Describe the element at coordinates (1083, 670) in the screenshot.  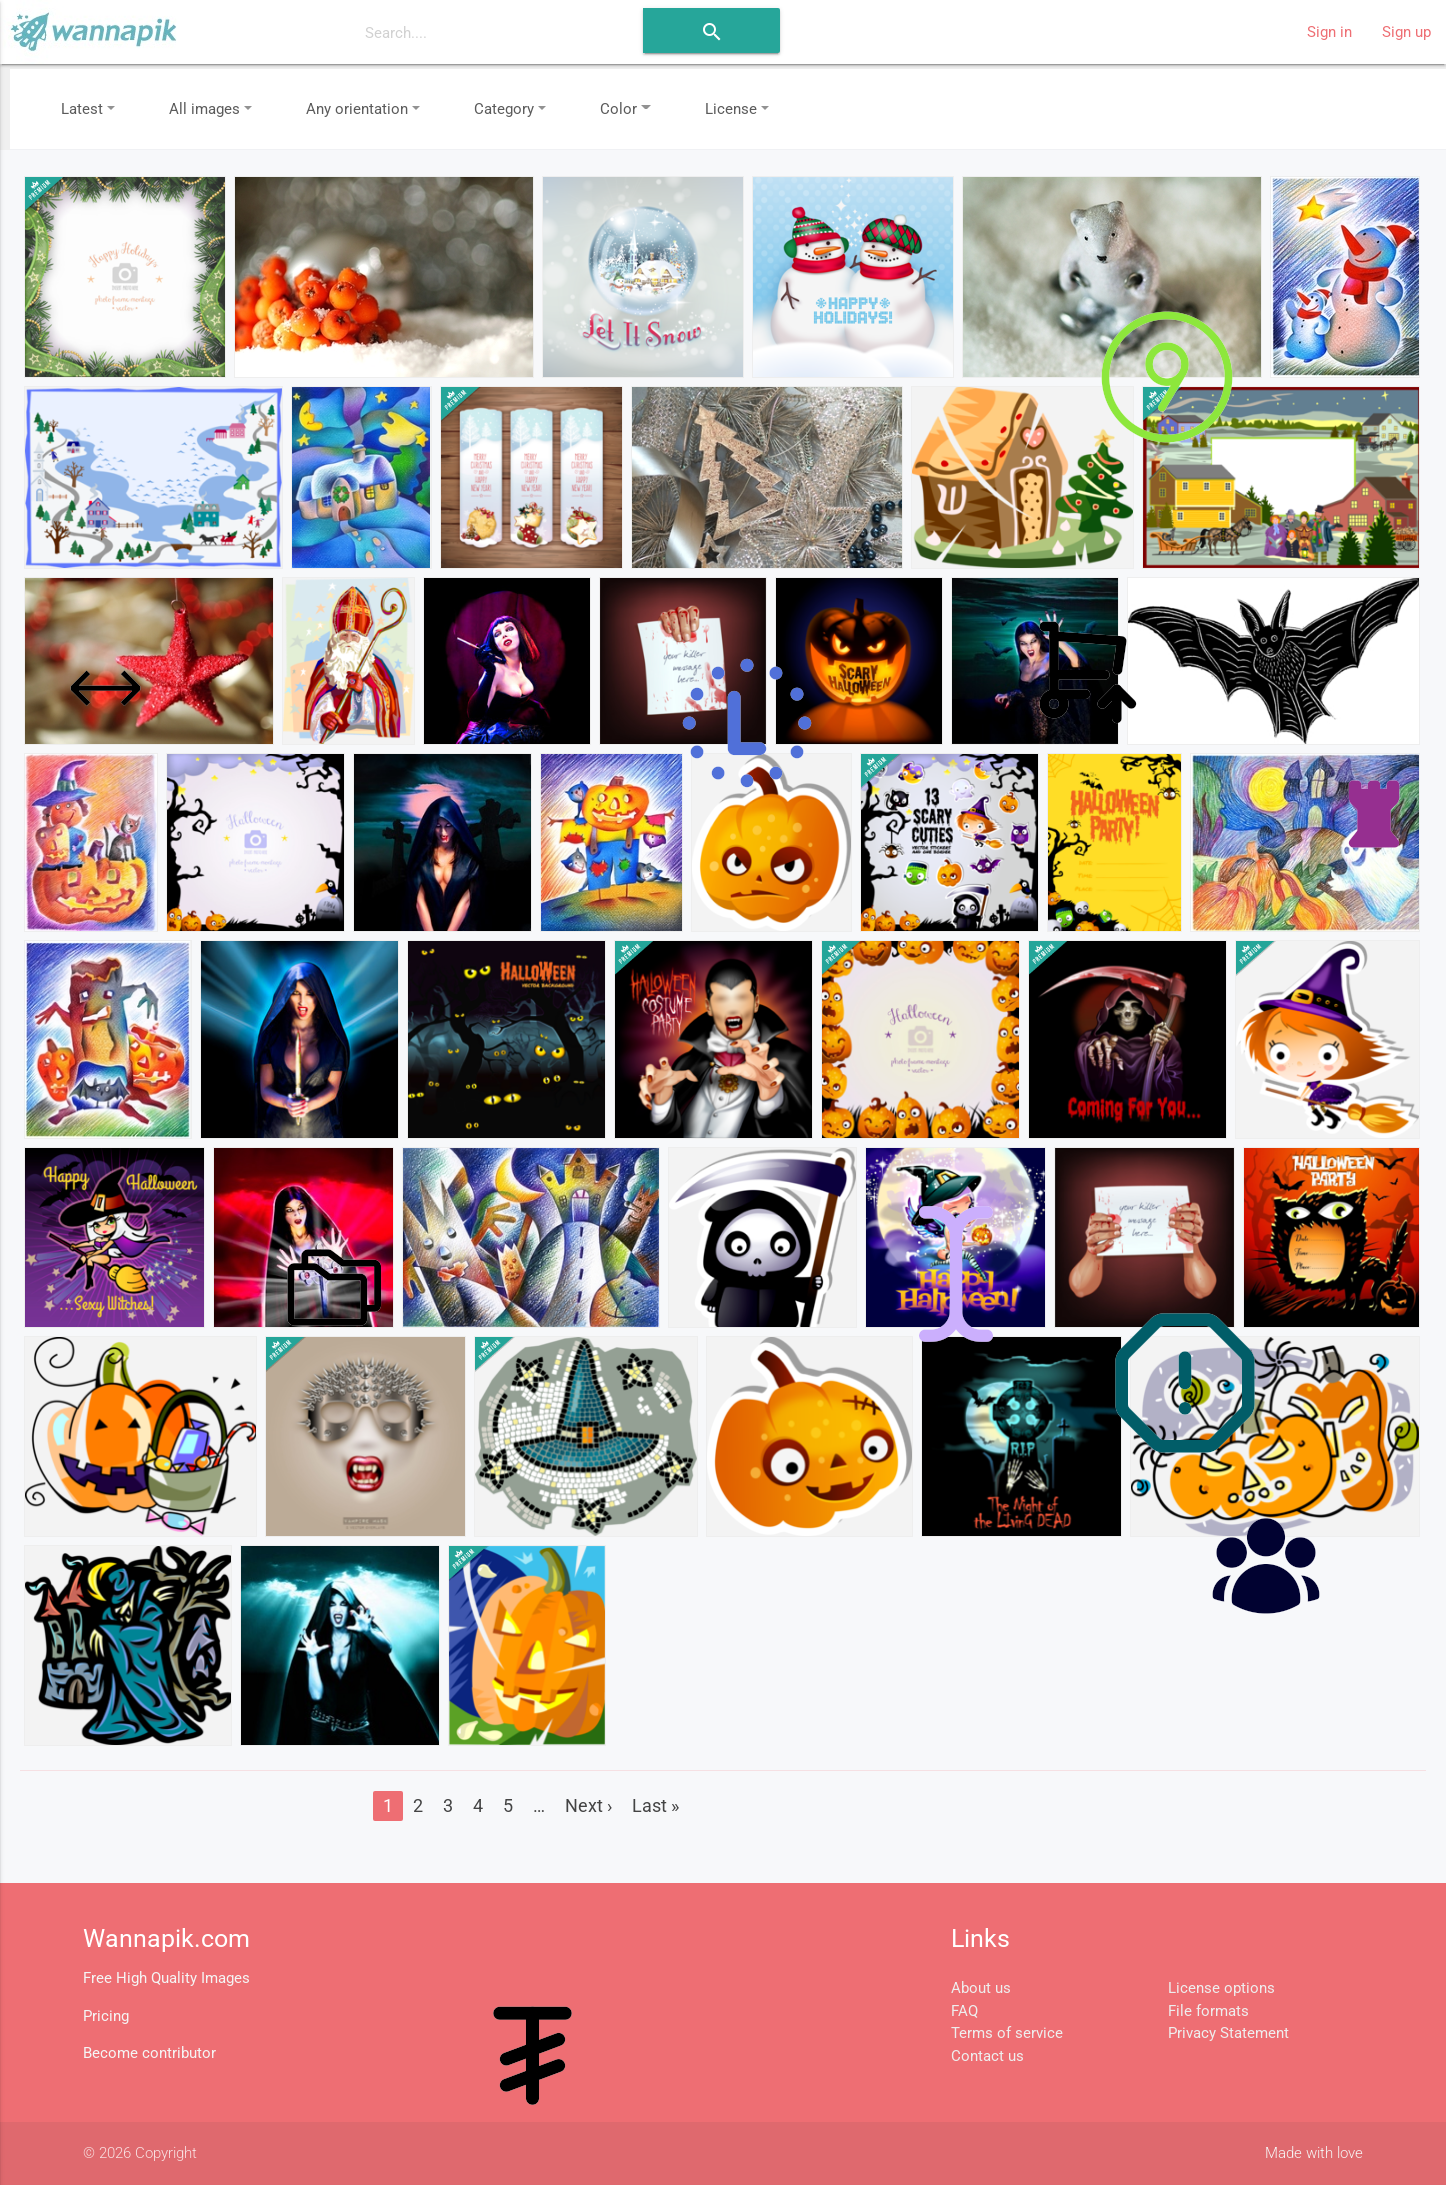
I see `upload items to your cart` at that location.